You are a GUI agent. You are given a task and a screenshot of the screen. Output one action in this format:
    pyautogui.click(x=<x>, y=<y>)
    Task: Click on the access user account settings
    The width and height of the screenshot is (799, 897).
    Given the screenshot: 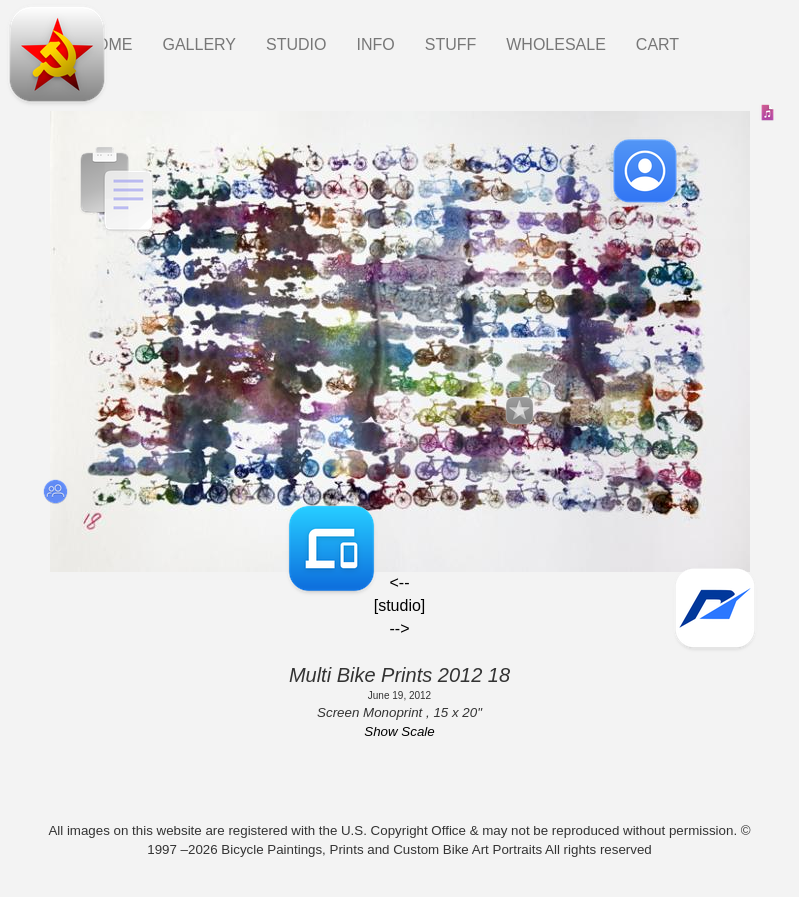 What is the action you would take?
    pyautogui.click(x=55, y=491)
    